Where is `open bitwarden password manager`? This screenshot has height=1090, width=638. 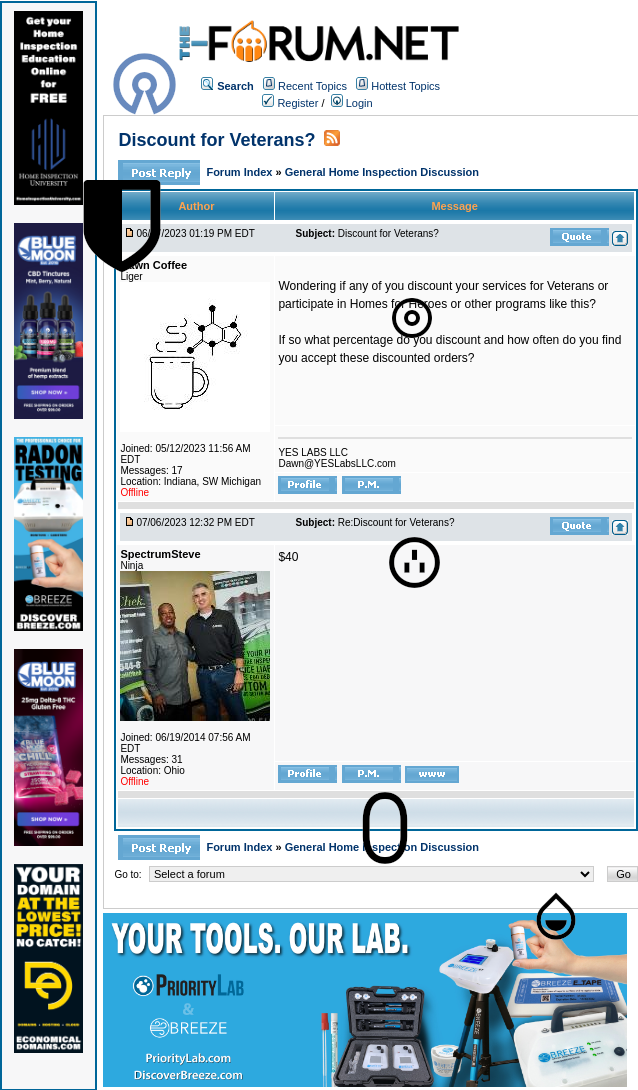
open bitwarden password manager is located at coordinates (122, 226).